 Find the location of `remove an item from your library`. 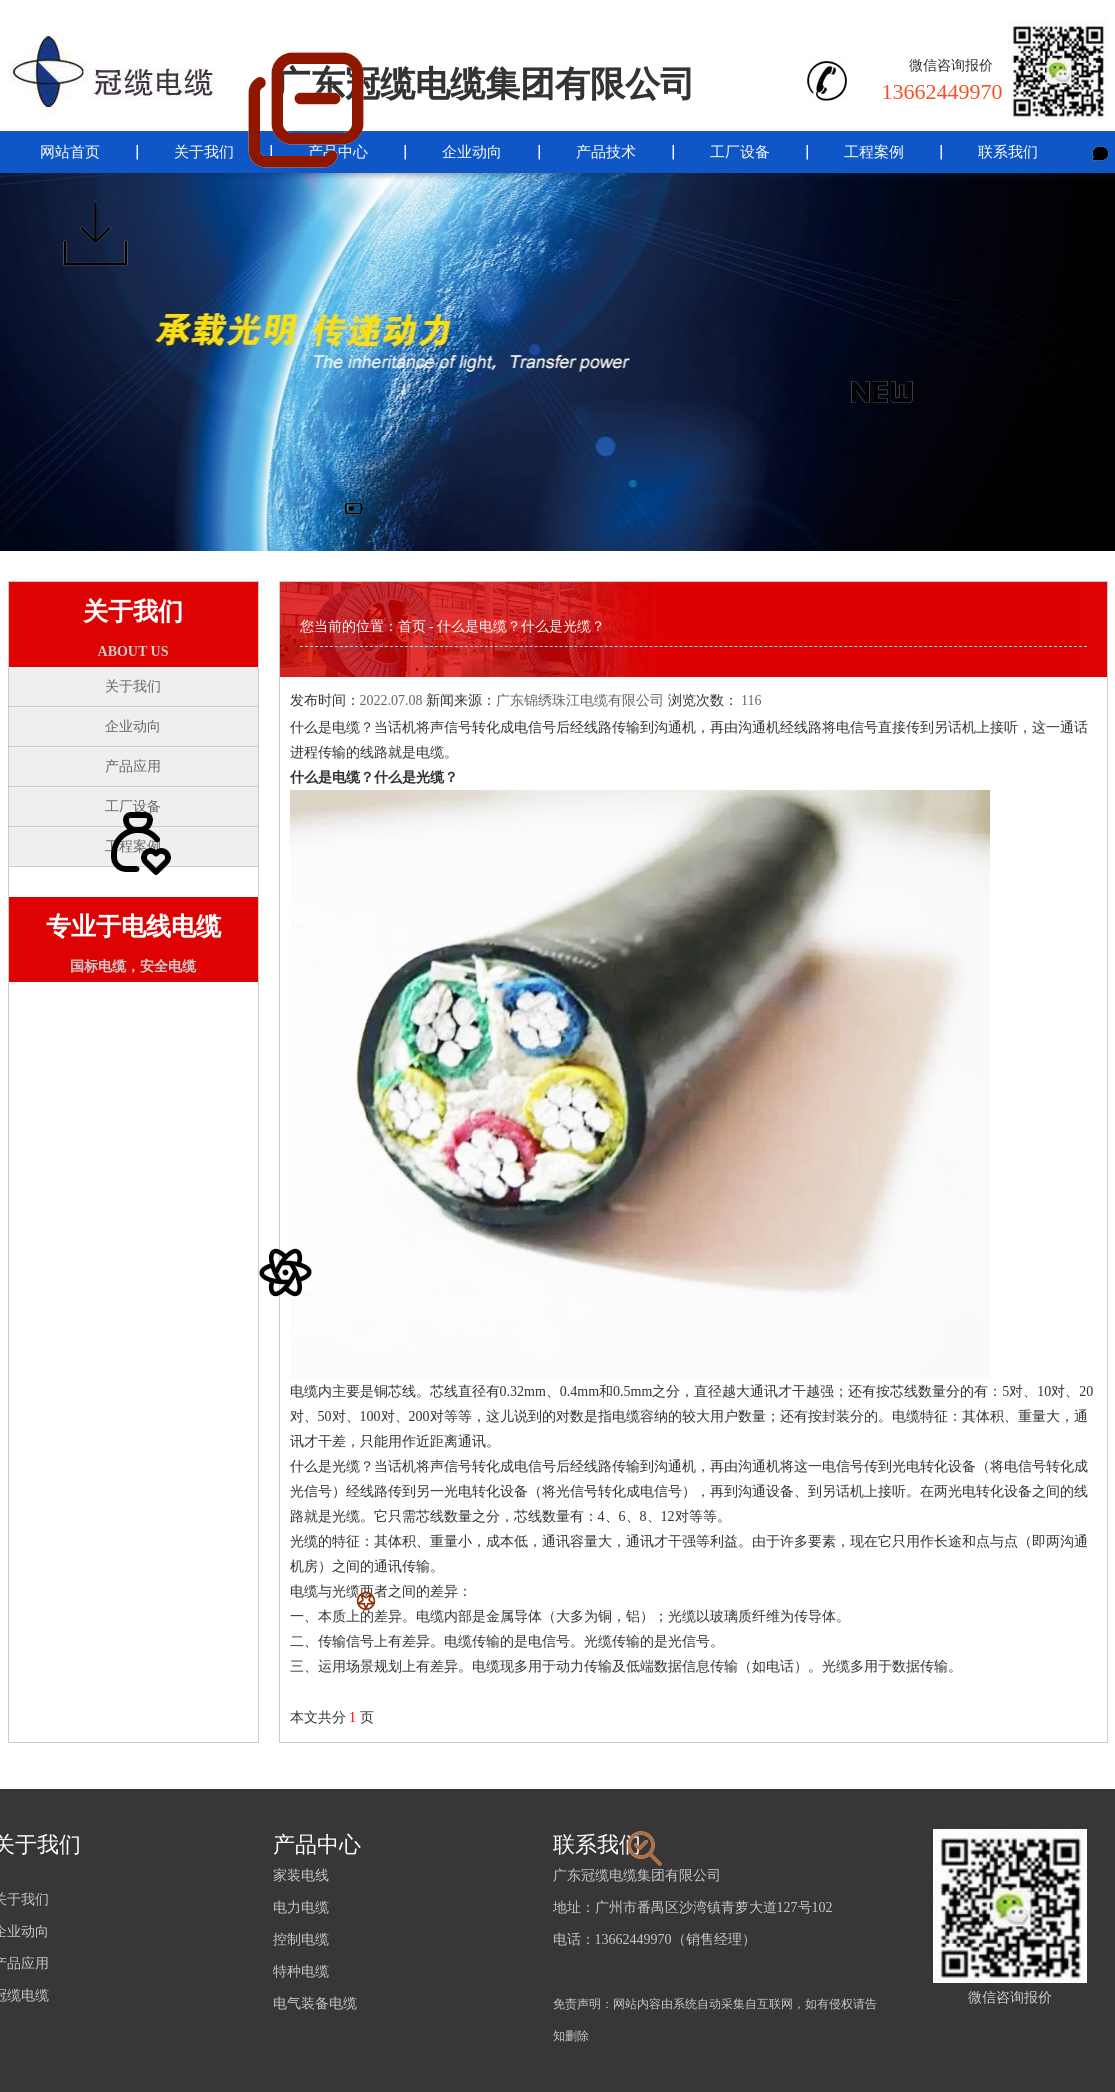

remove an item from your library is located at coordinates (306, 110).